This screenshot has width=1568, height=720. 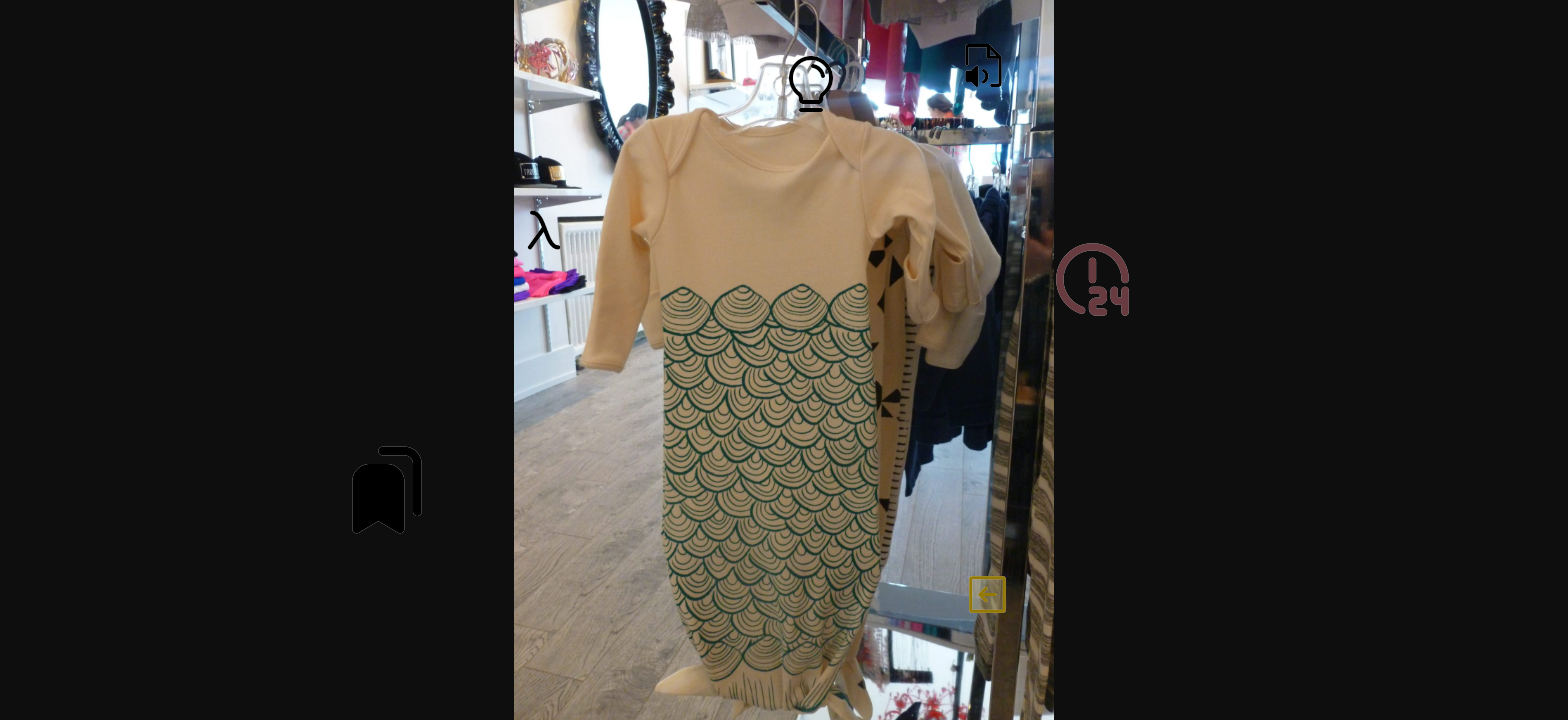 What do you see at coordinates (983, 65) in the screenshot?
I see `open an audio file` at bounding box center [983, 65].